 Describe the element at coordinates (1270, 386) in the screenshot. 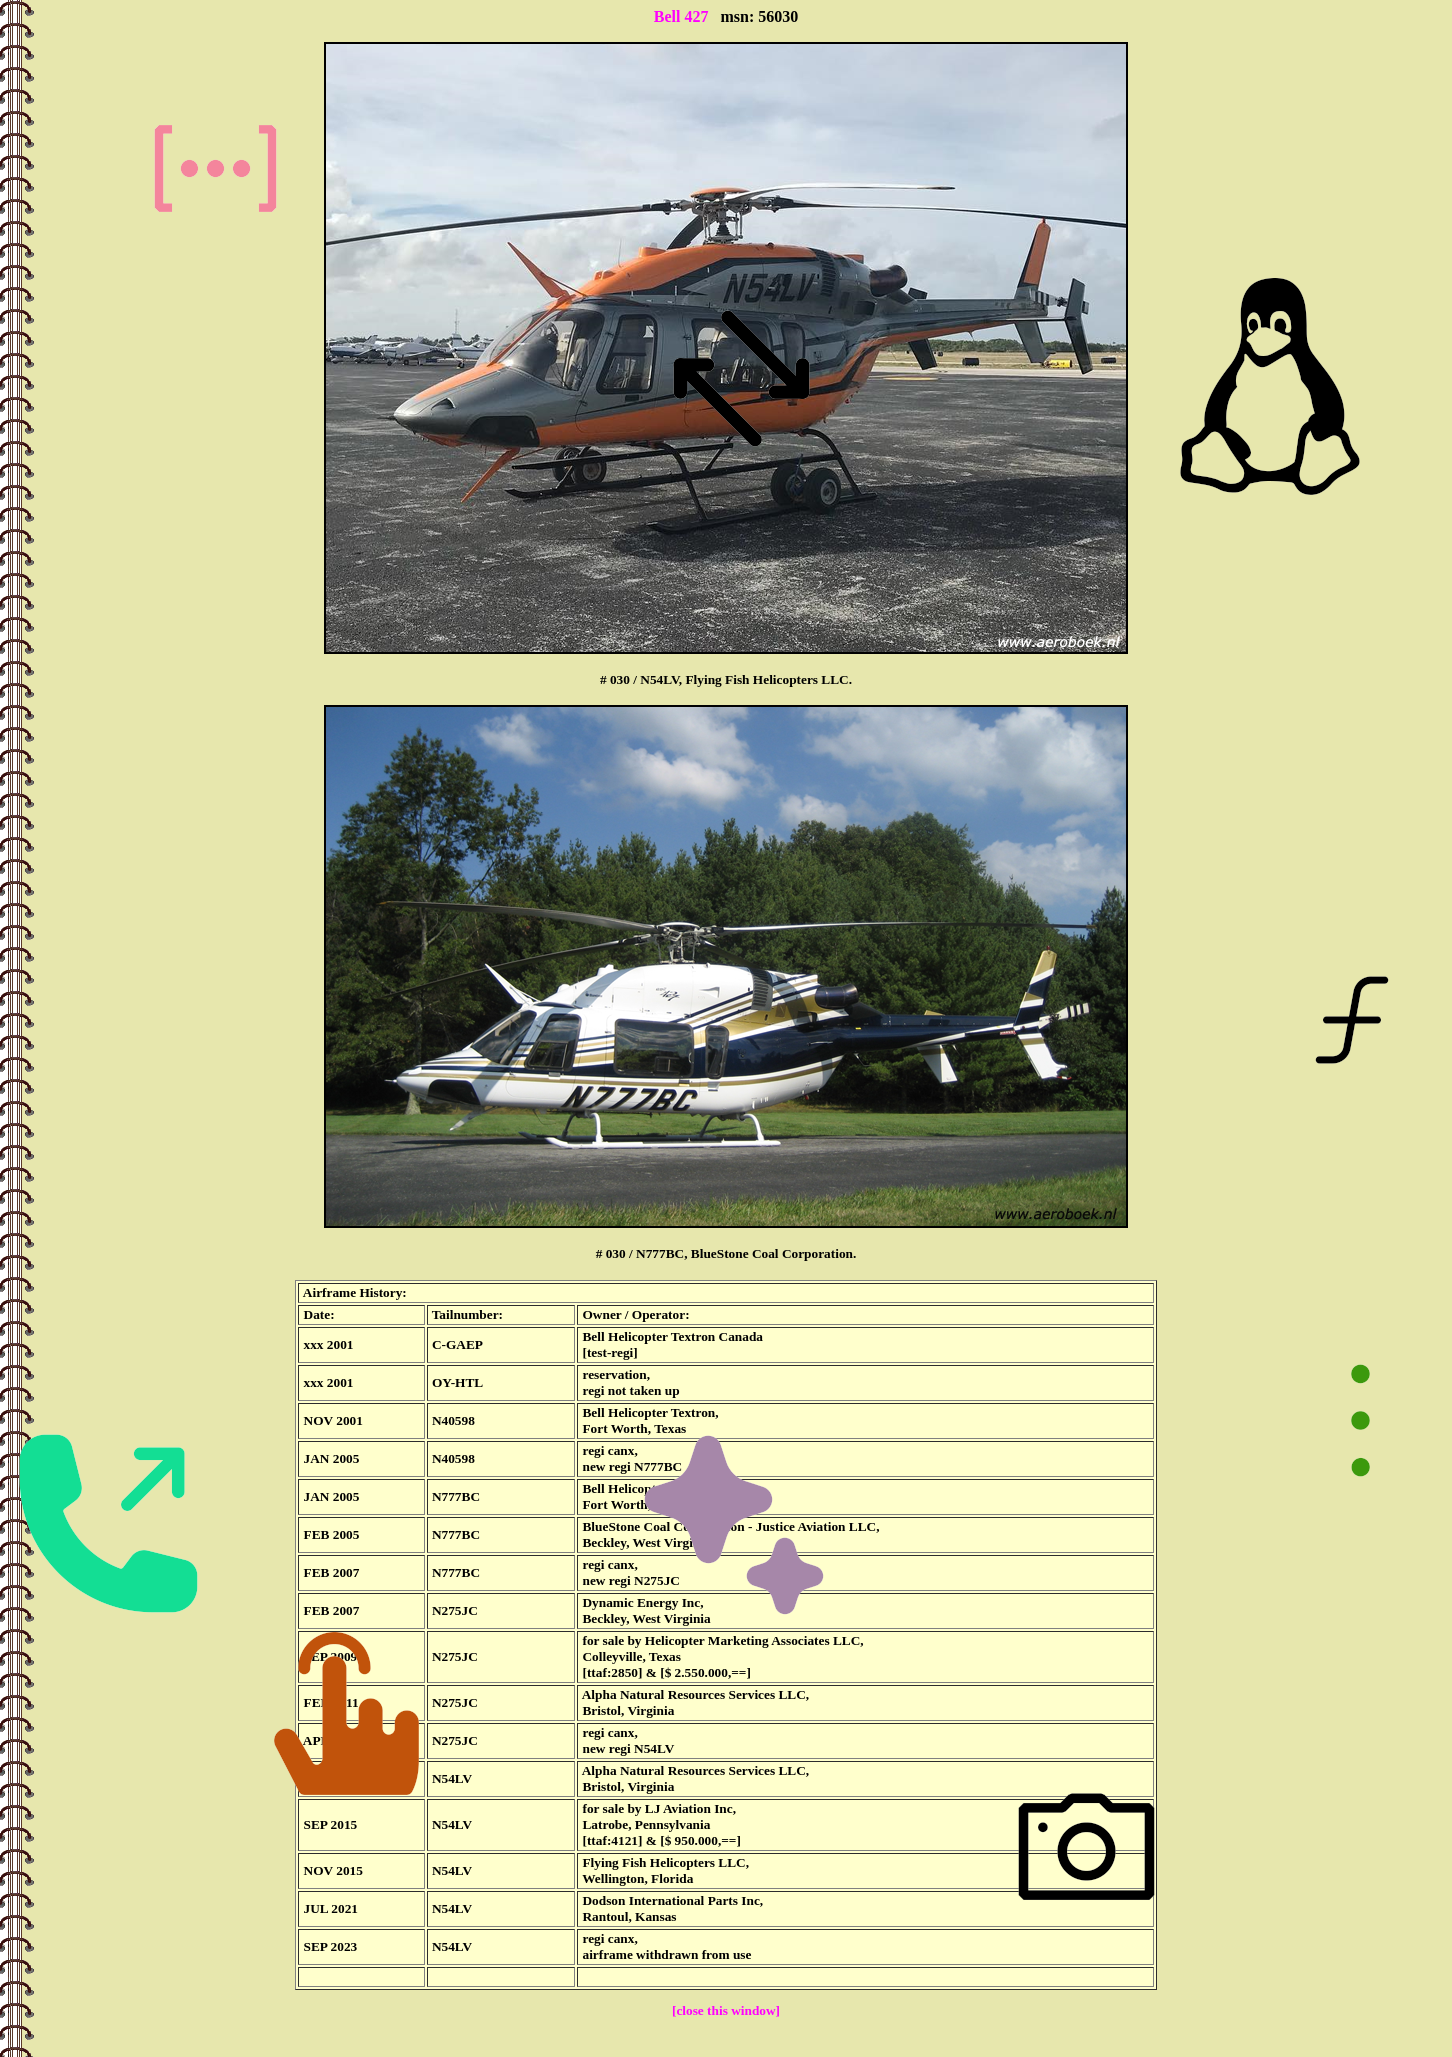

I see `open a linux terminal session` at that location.